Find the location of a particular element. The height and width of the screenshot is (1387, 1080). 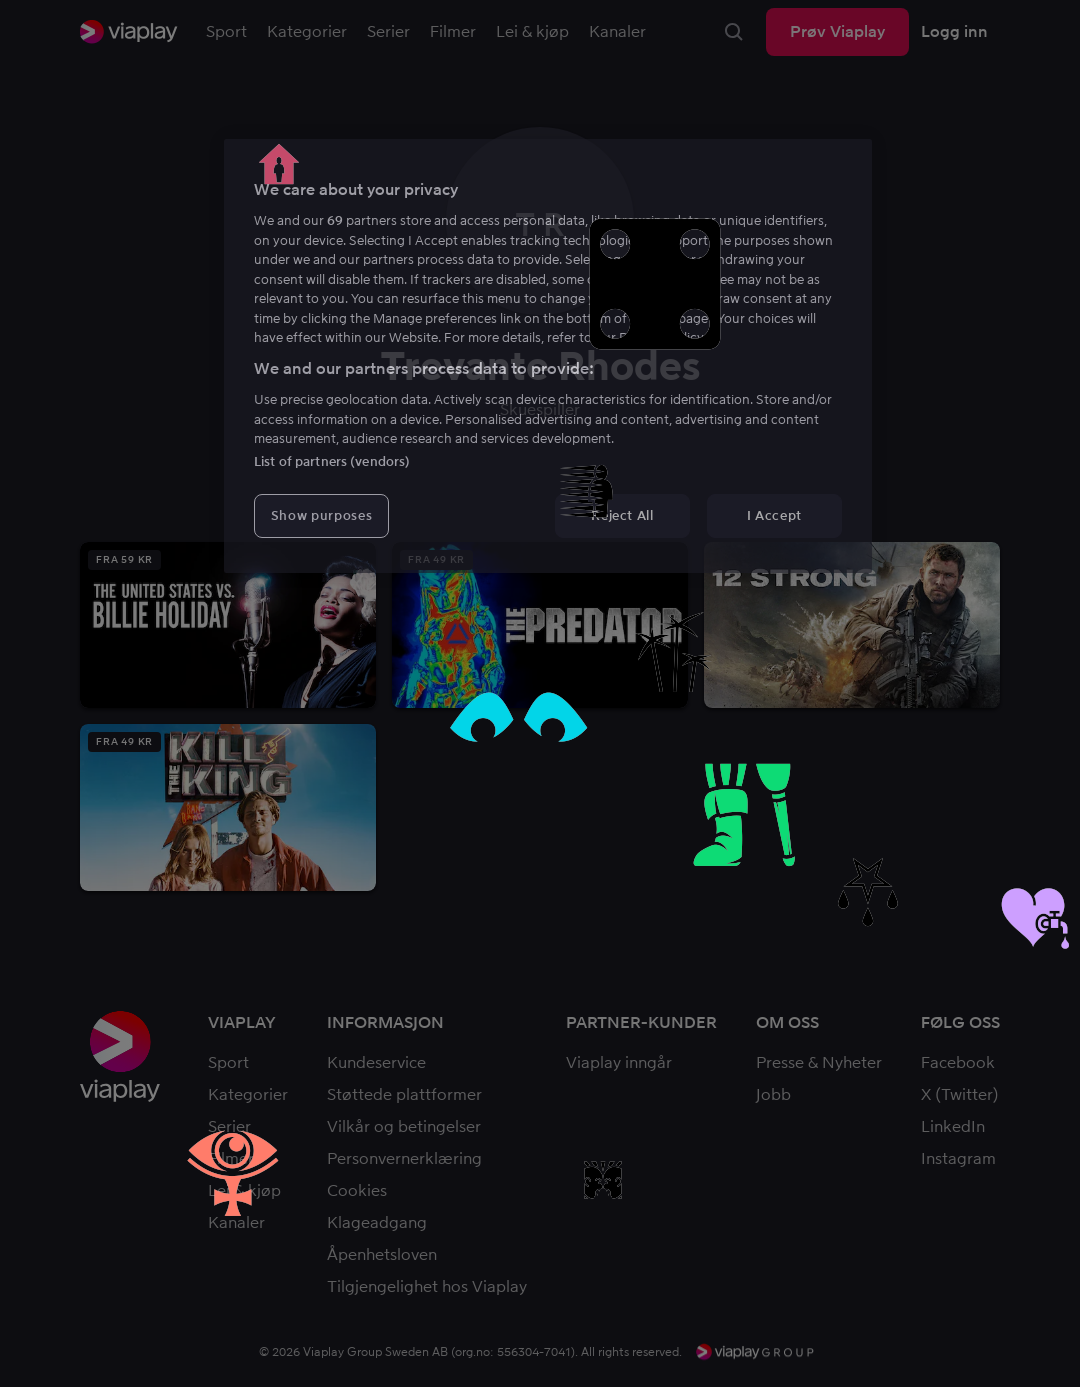

equip a peg leg accessory for your character is located at coordinates (745, 815).